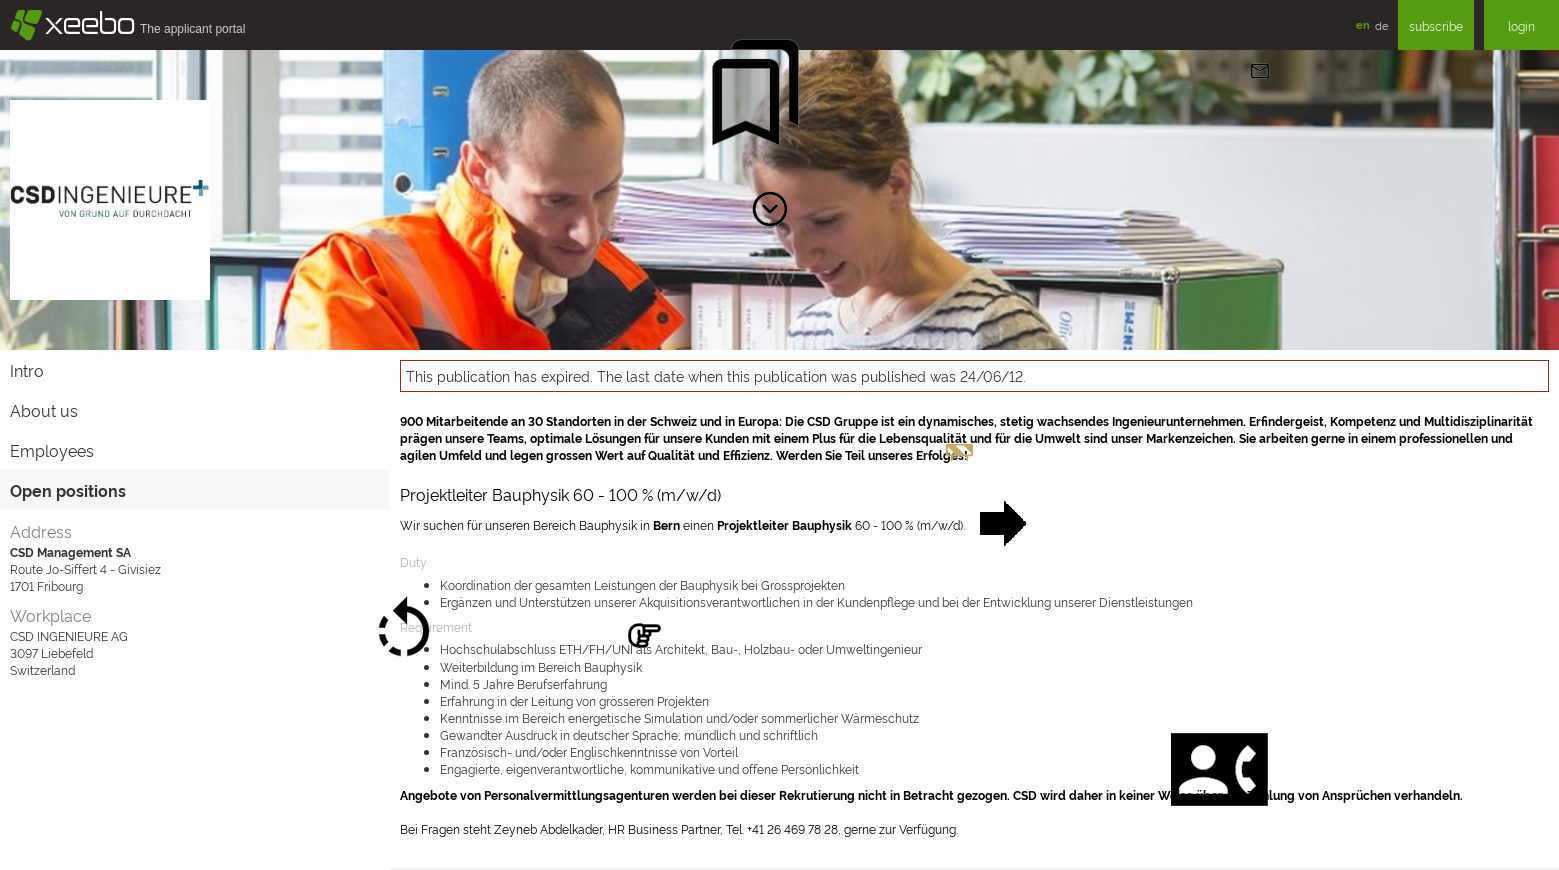 This screenshot has height=870, width=1559. Describe the element at coordinates (1260, 71) in the screenshot. I see `view unread emails or messages` at that location.